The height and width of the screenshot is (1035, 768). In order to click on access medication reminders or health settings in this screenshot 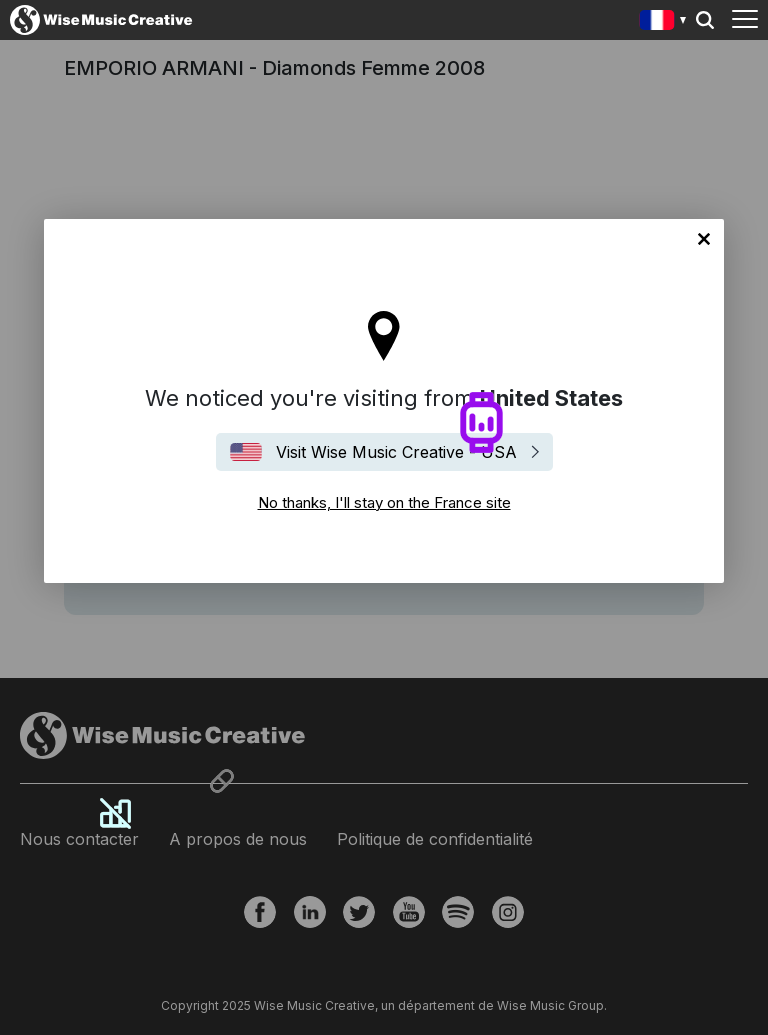, I will do `click(222, 781)`.